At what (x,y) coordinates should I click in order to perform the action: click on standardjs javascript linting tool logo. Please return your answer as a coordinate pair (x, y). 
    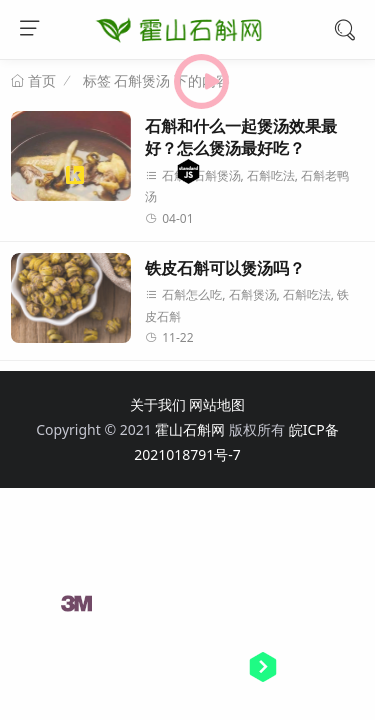
    Looking at the image, I should click on (188, 171).